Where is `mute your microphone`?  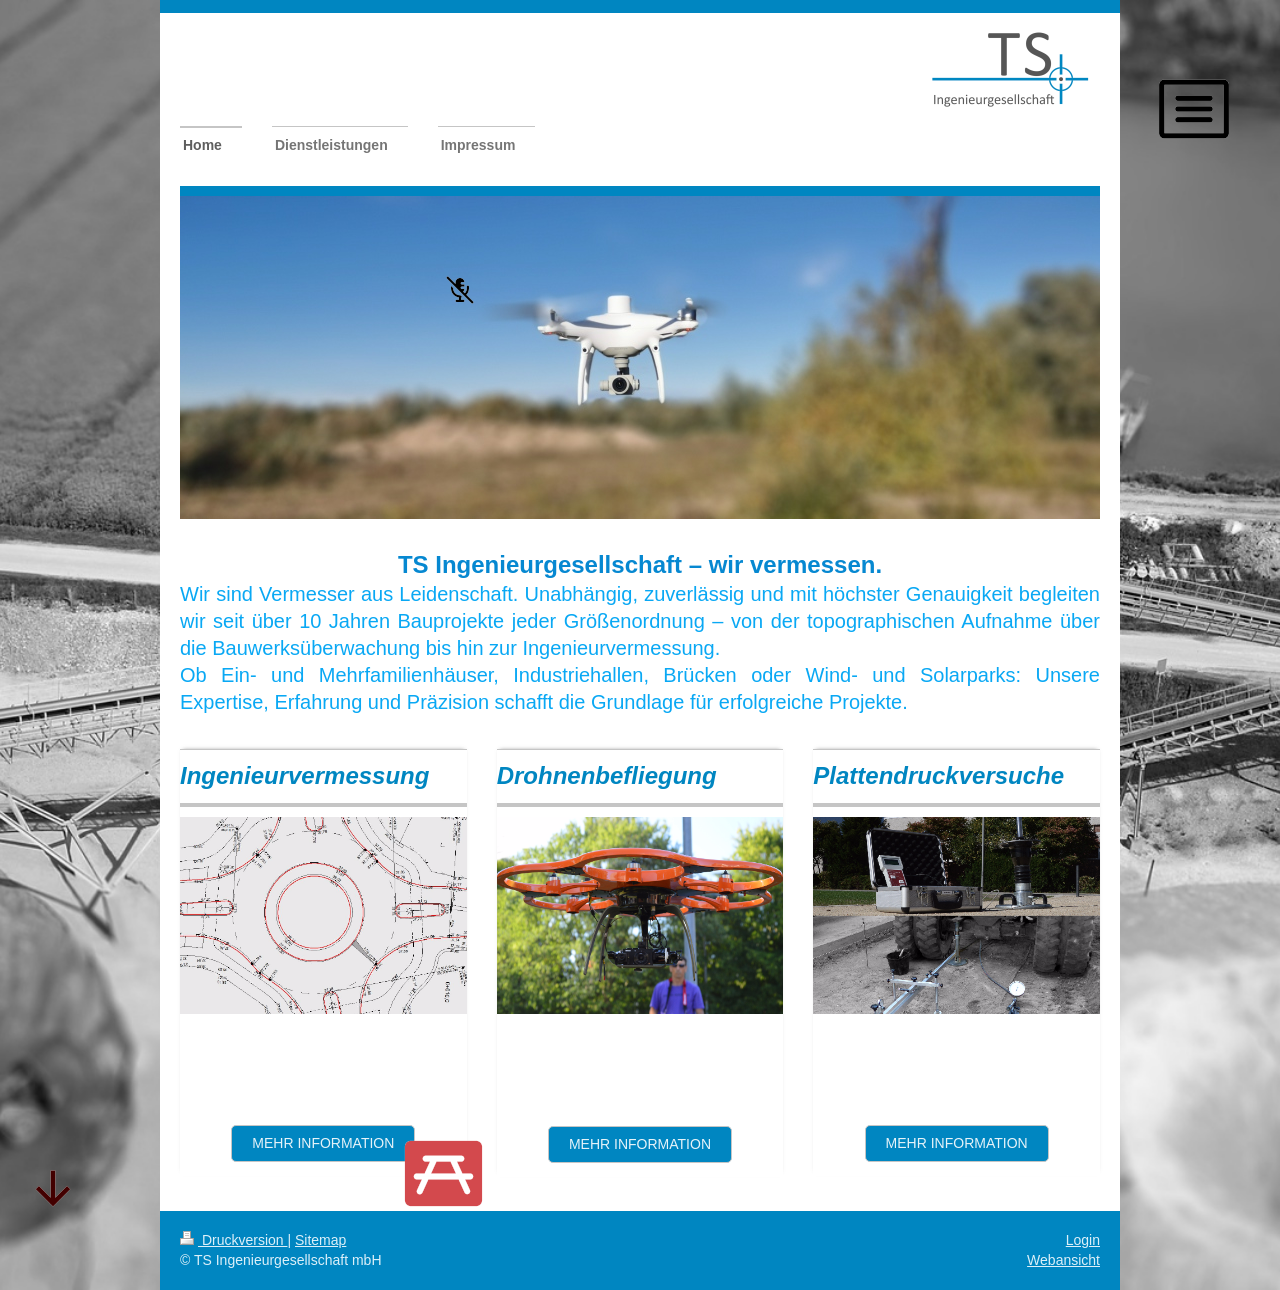 mute your microphone is located at coordinates (460, 290).